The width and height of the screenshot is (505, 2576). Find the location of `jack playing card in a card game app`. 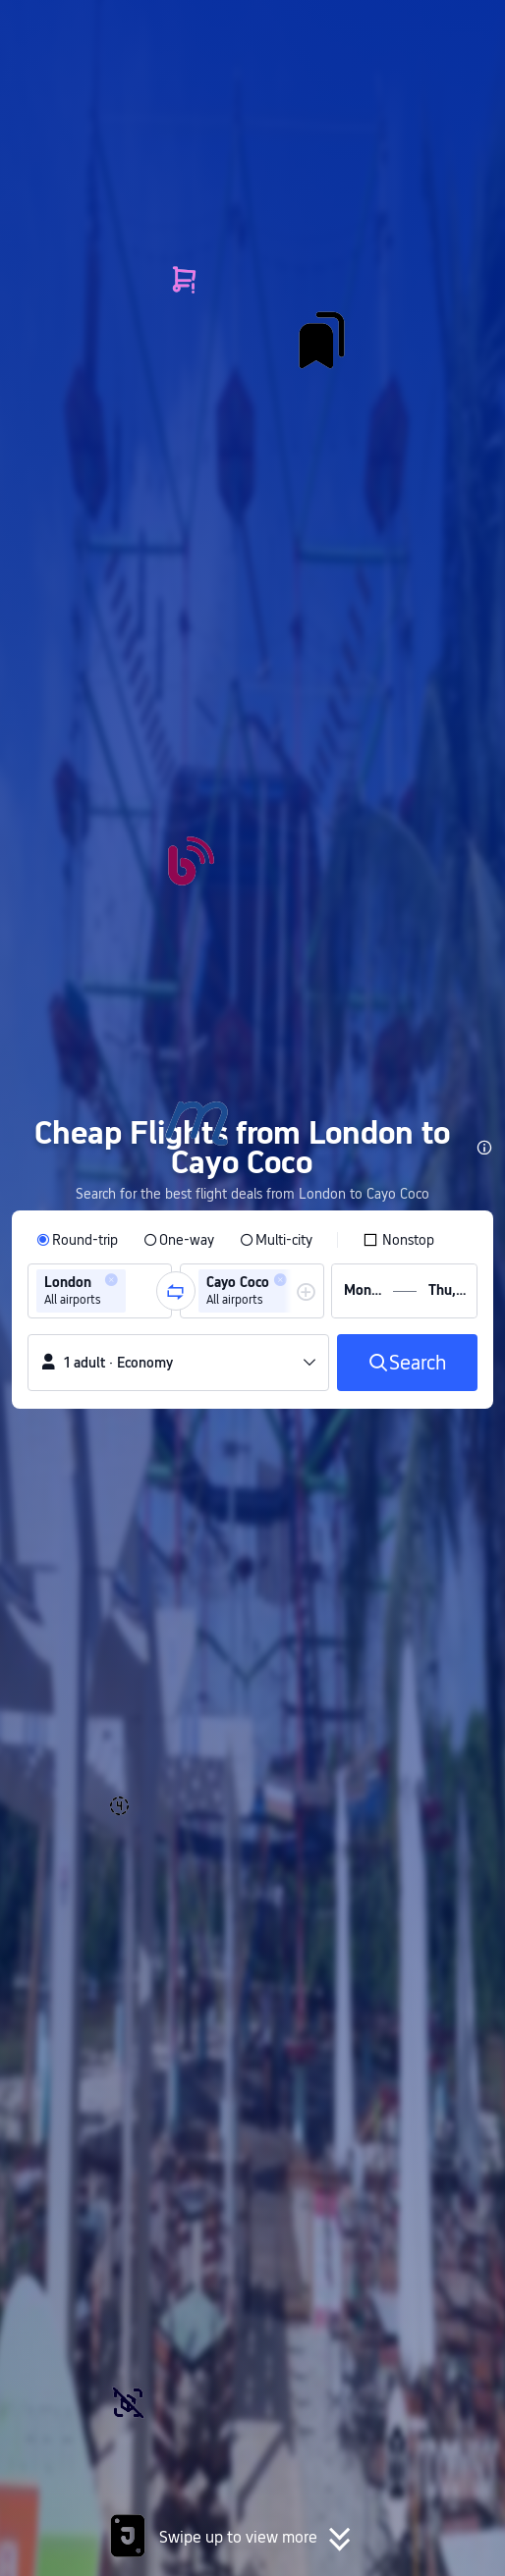

jack playing card in a card game app is located at coordinates (128, 2536).